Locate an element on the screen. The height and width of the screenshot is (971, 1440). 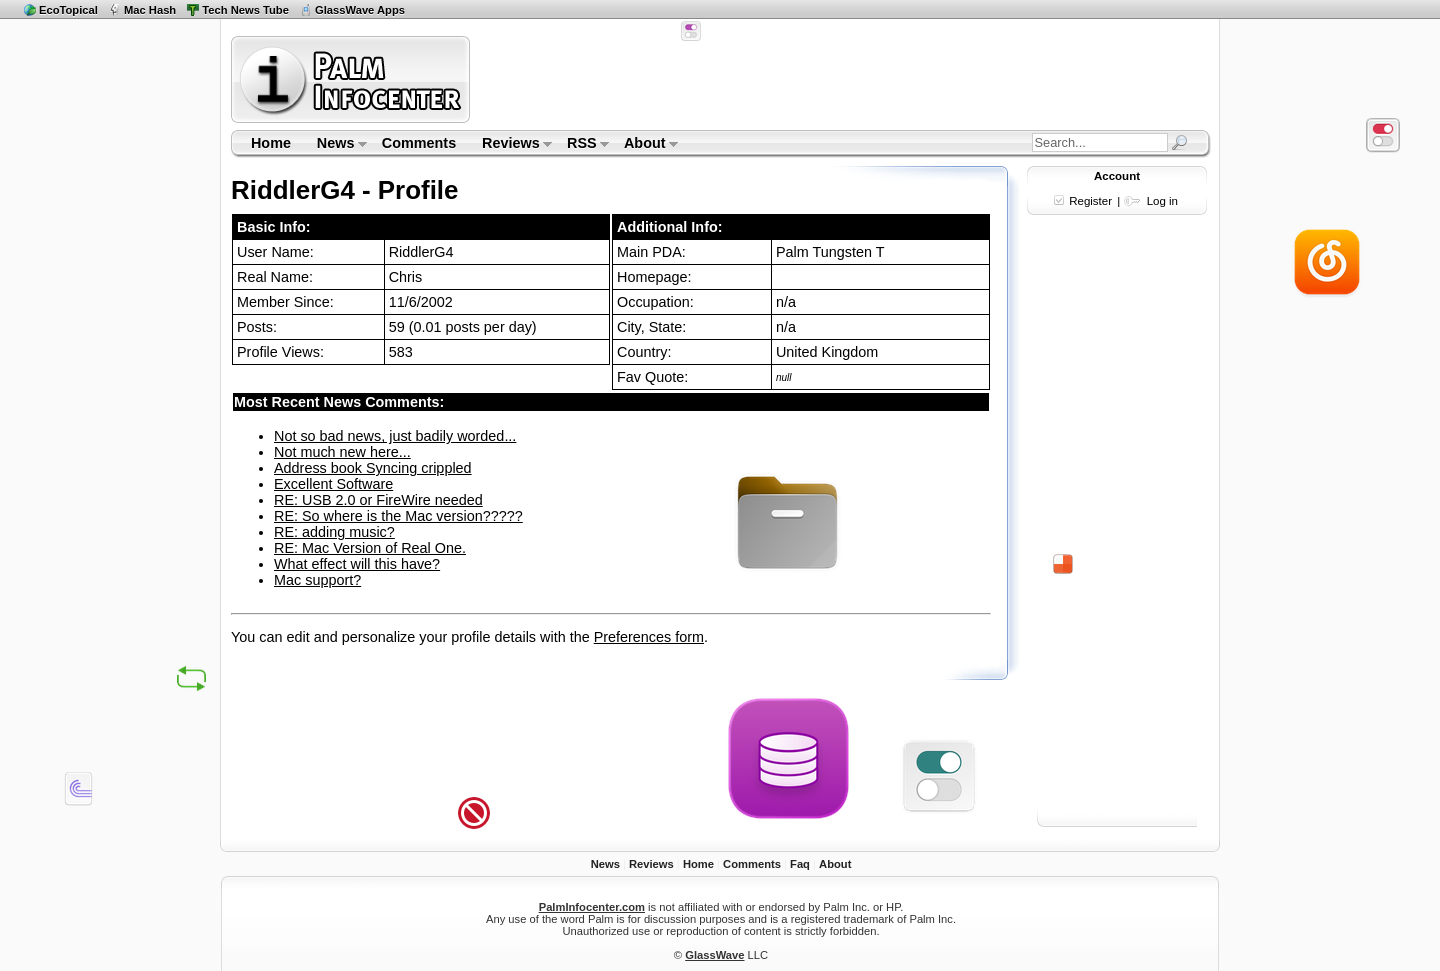
open system tweaks or settings customization is located at coordinates (939, 776).